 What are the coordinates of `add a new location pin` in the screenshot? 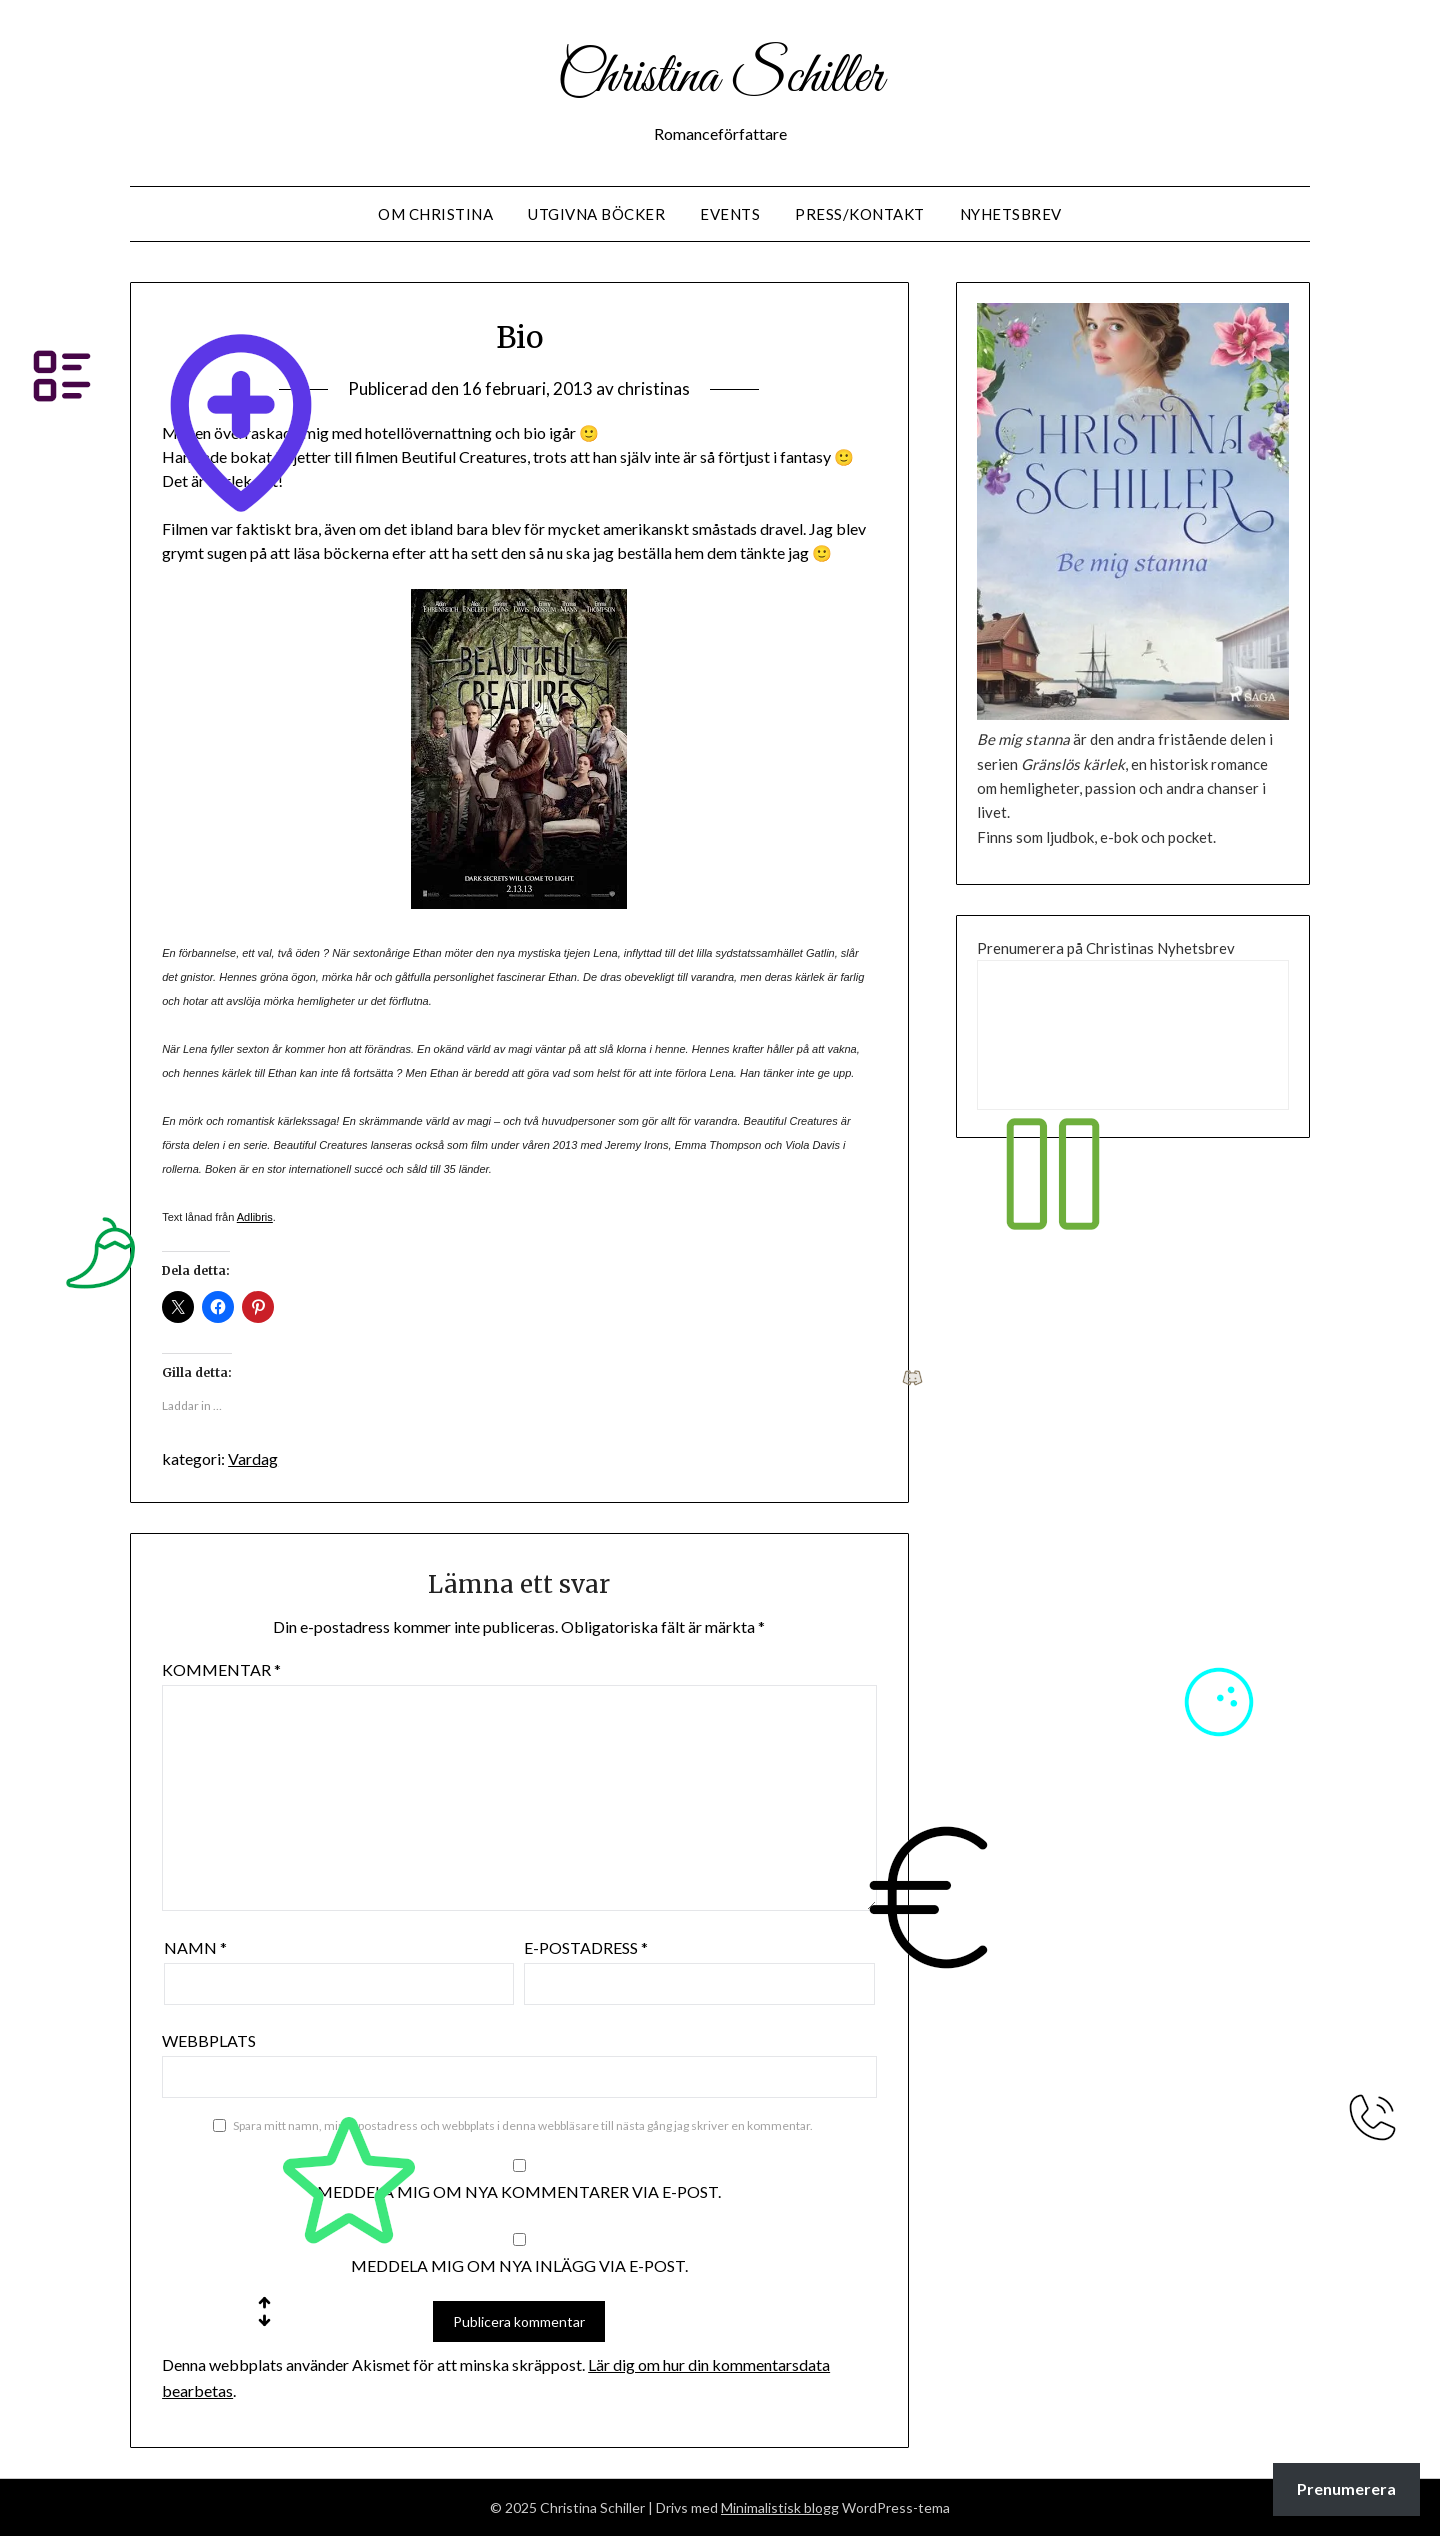 It's located at (241, 423).